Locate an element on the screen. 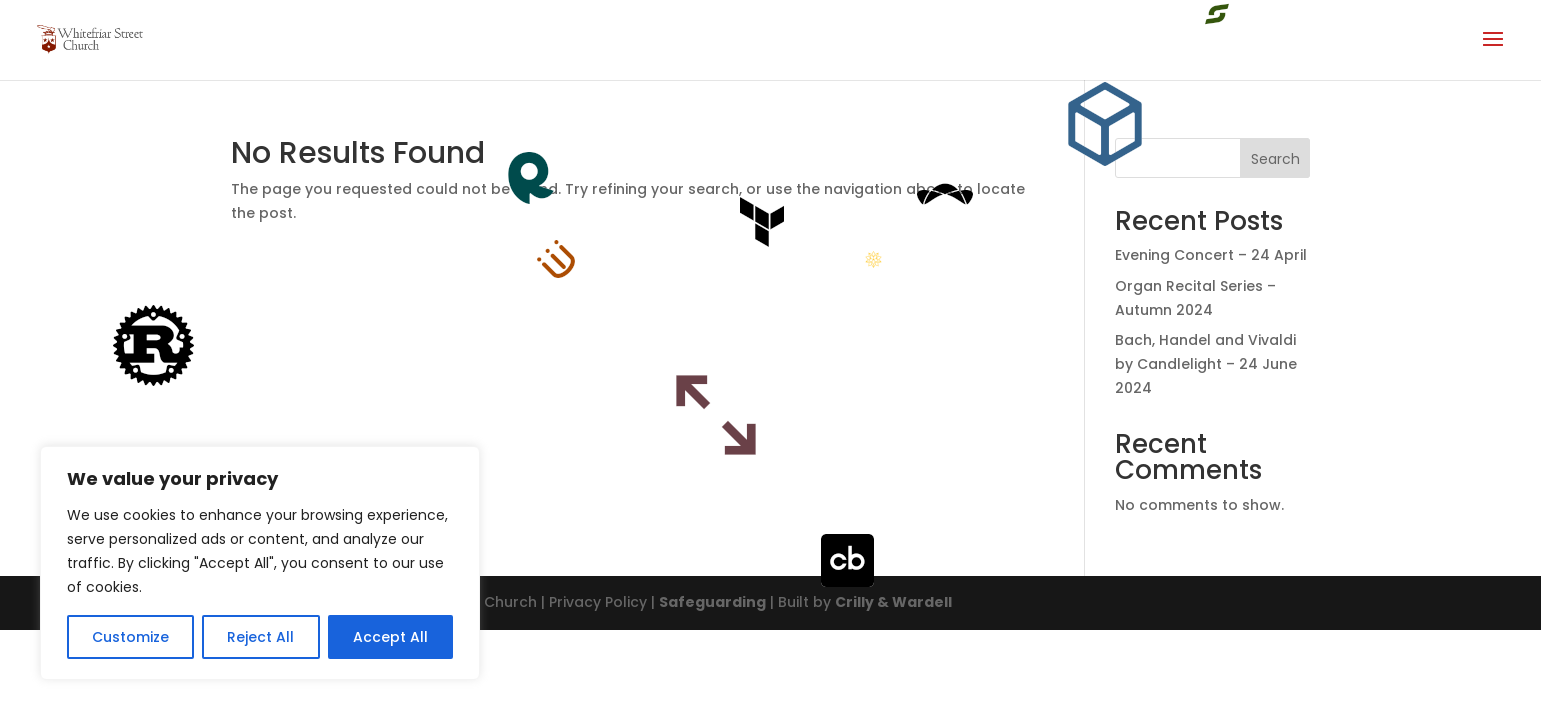 The image size is (1541, 720). speedypage logo is located at coordinates (1217, 14).